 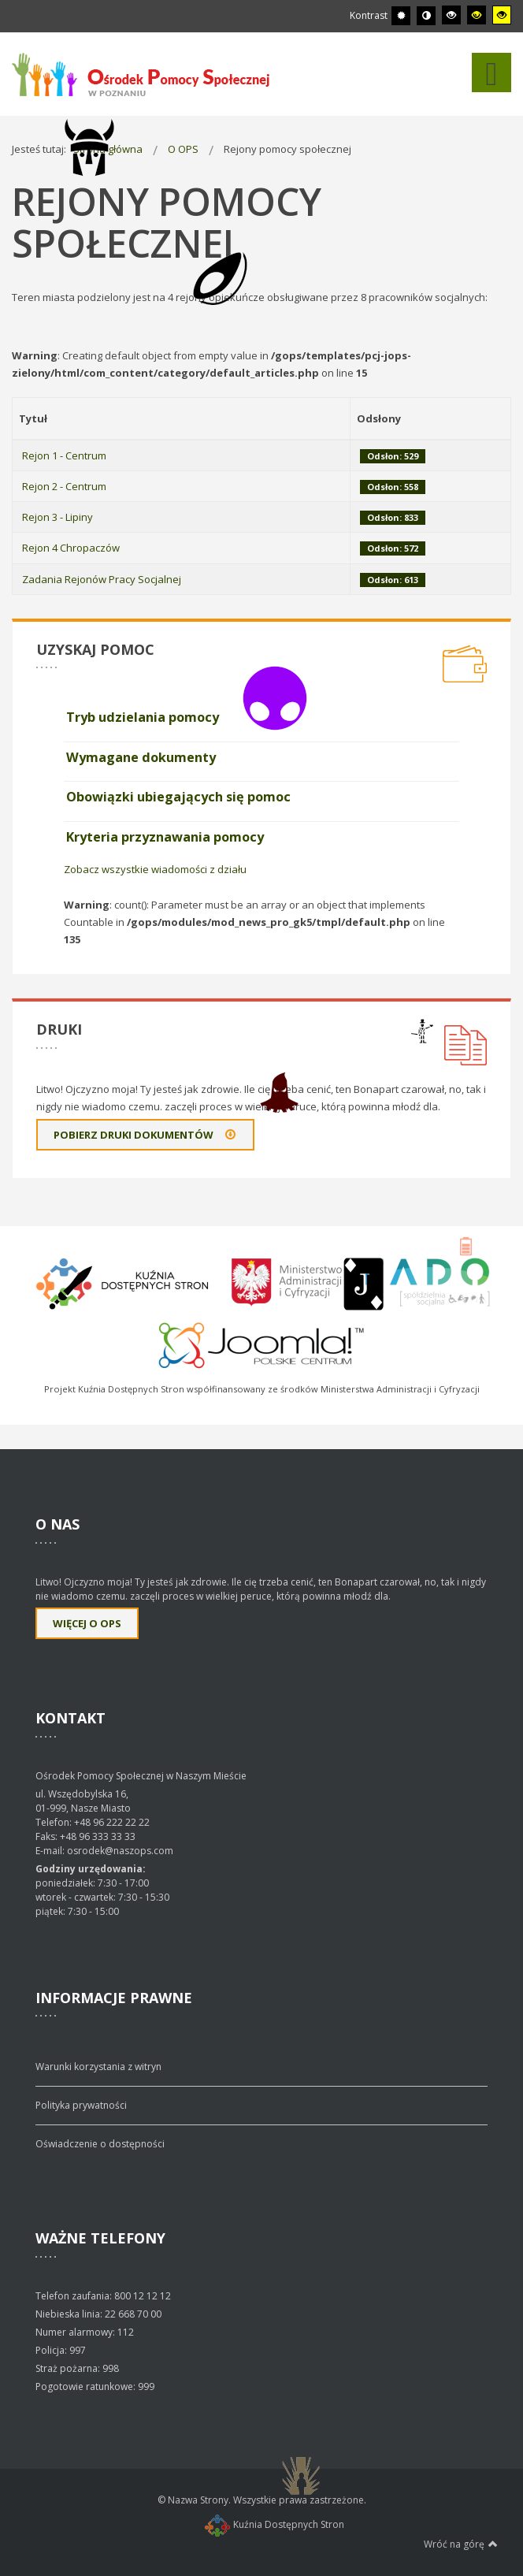 What do you see at coordinates (279, 1091) in the screenshot?
I see `select executioner character class` at bounding box center [279, 1091].